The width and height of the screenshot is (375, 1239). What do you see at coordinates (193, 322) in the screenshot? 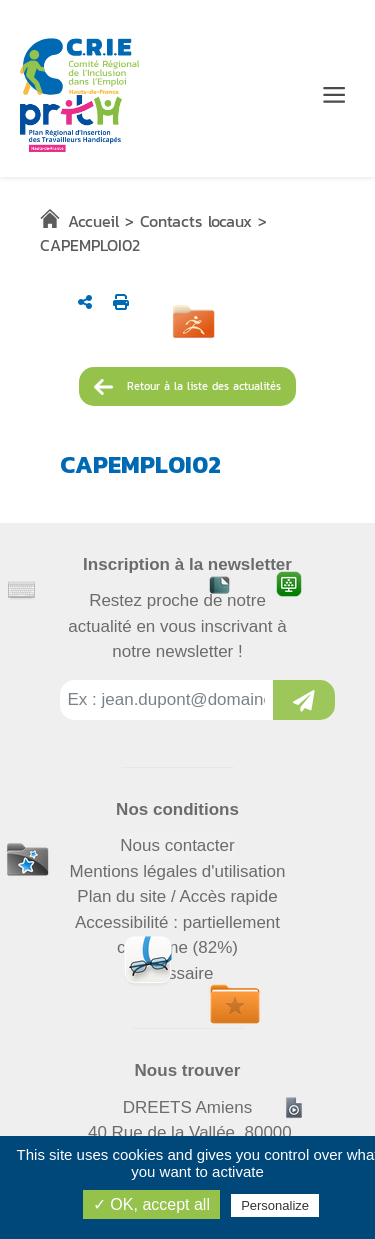
I see `open zbrush project files folder` at bounding box center [193, 322].